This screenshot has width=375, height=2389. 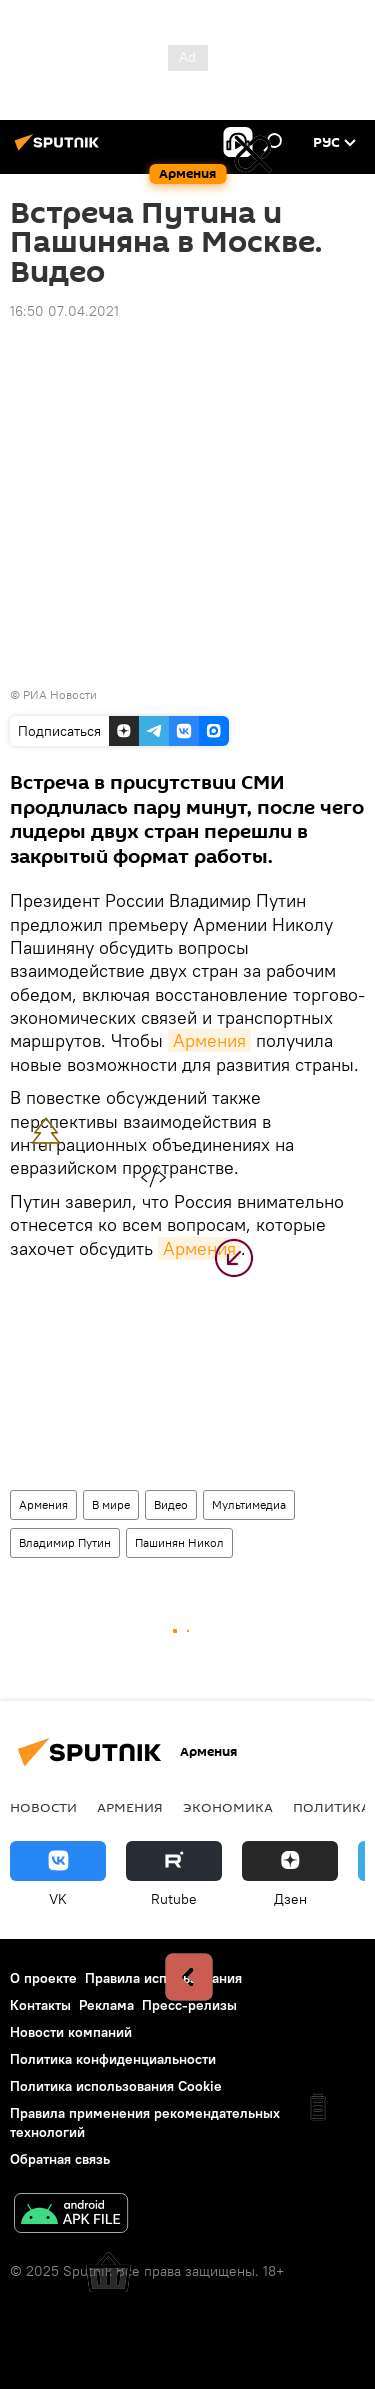 What do you see at coordinates (189, 1977) in the screenshot?
I see `navigate back to the previous screen` at bounding box center [189, 1977].